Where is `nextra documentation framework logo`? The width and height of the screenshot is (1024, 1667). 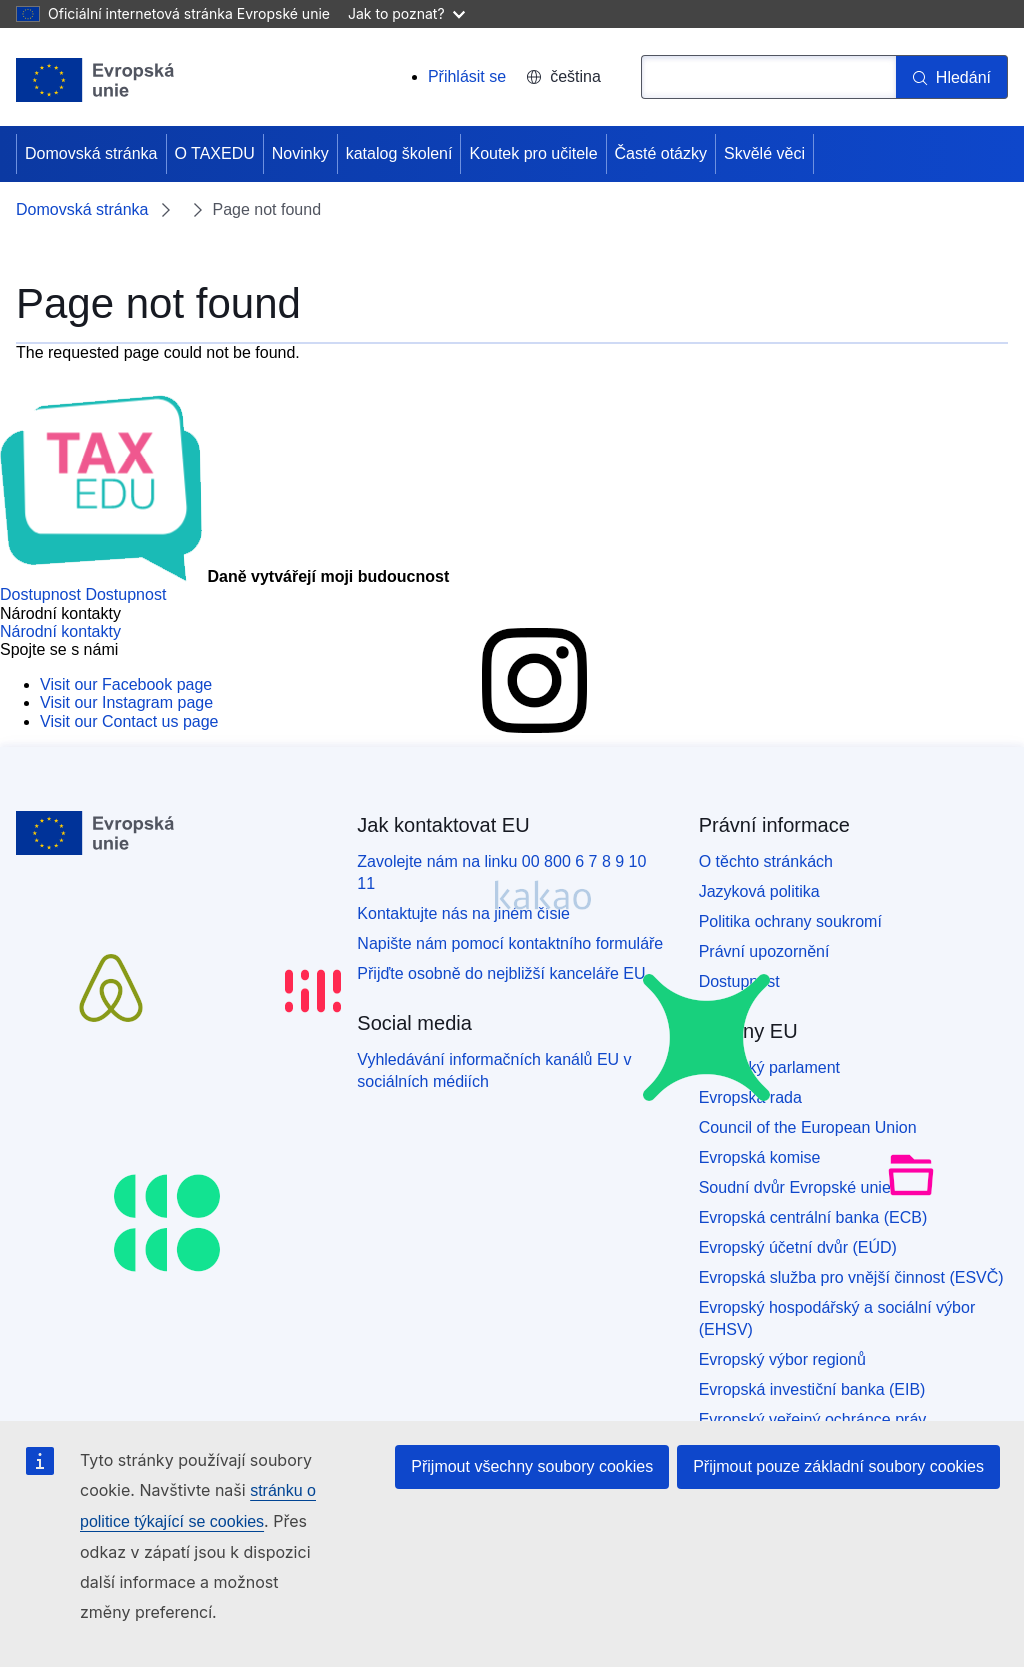 nextra documentation framework logo is located at coordinates (706, 1037).